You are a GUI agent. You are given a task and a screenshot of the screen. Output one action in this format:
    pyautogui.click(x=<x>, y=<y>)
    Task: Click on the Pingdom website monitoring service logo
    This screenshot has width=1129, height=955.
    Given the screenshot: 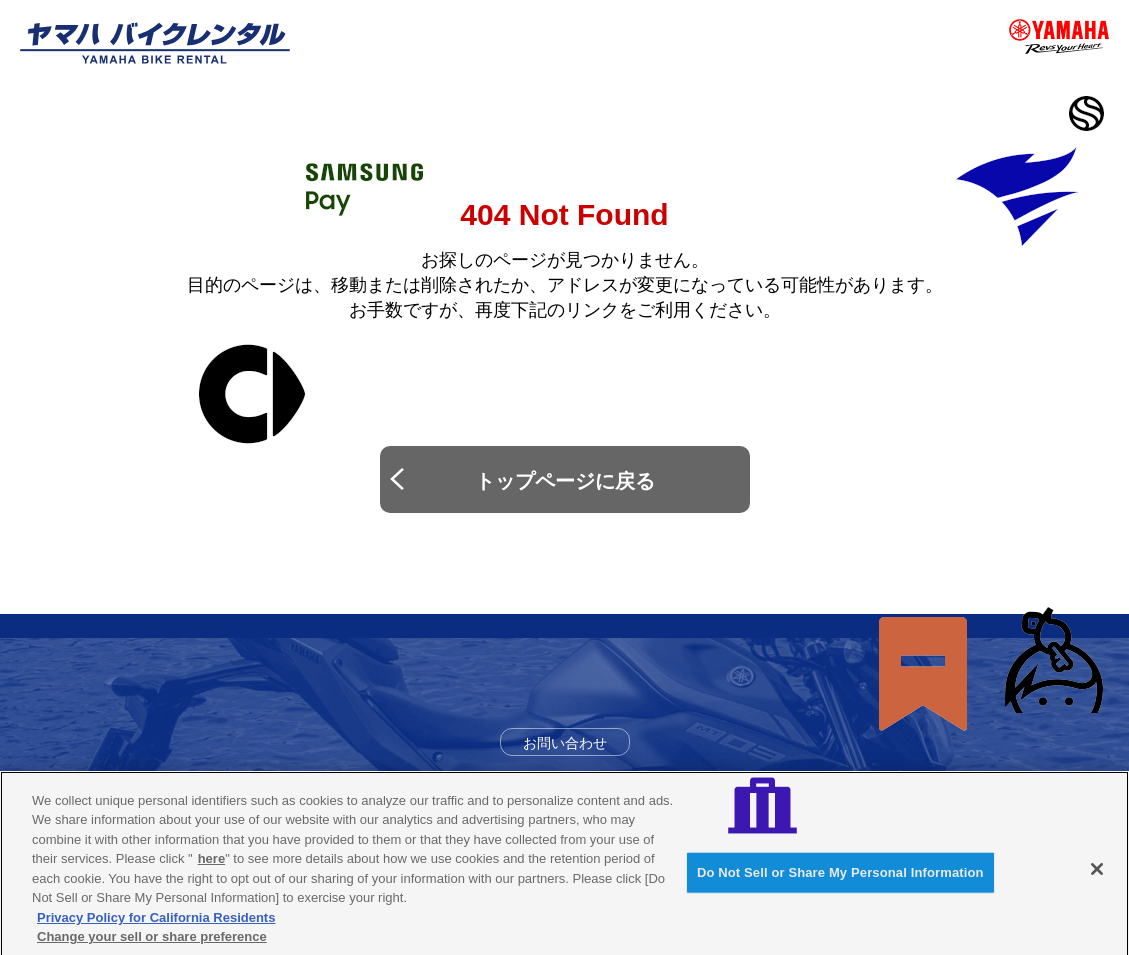 What is the action you would take?
    pyautogui.click(x=1017, y=196)
    